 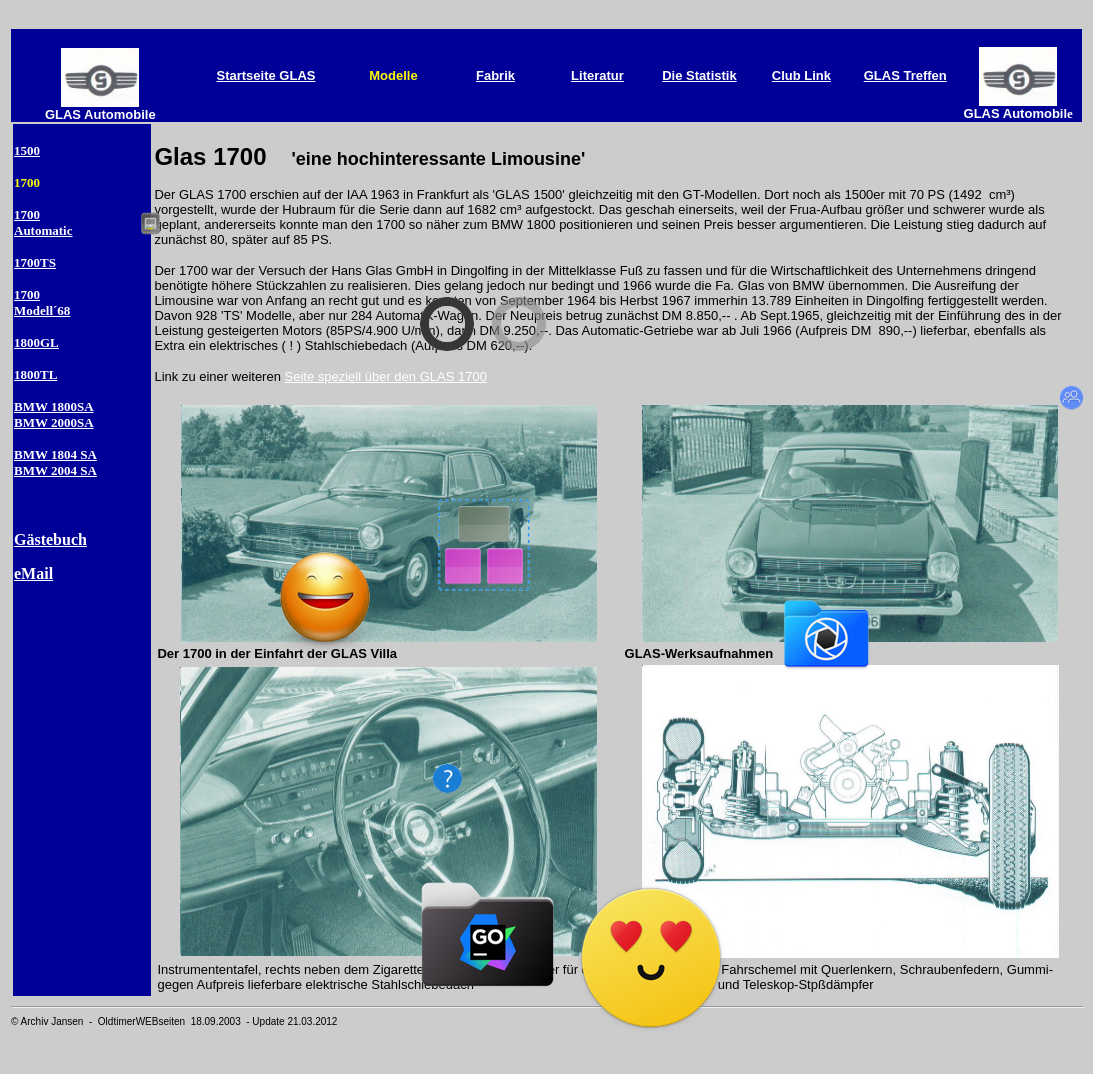 I want to click on indicates help or additional information is available, so click(x=447, y=778).